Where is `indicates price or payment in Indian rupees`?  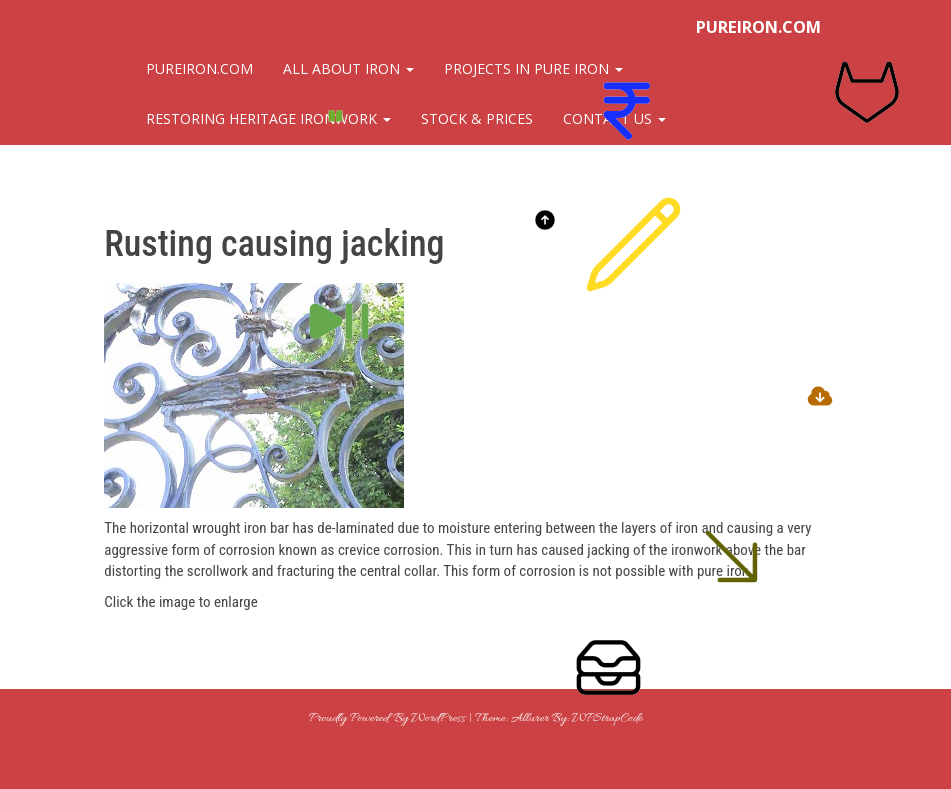 indicates price or payment in Indian rupees is located at coordinates (625, 111).